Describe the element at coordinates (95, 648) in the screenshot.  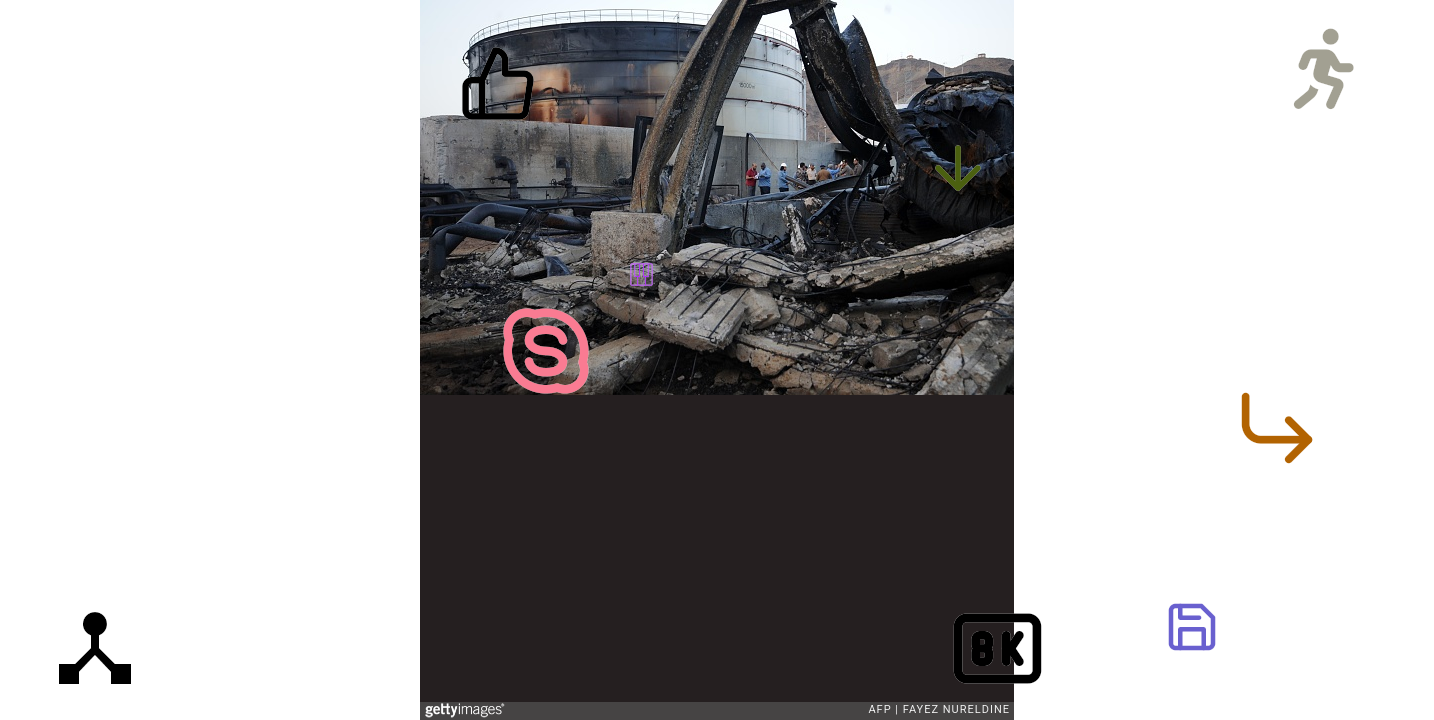
I see `connect or manage linked devices` at that location.